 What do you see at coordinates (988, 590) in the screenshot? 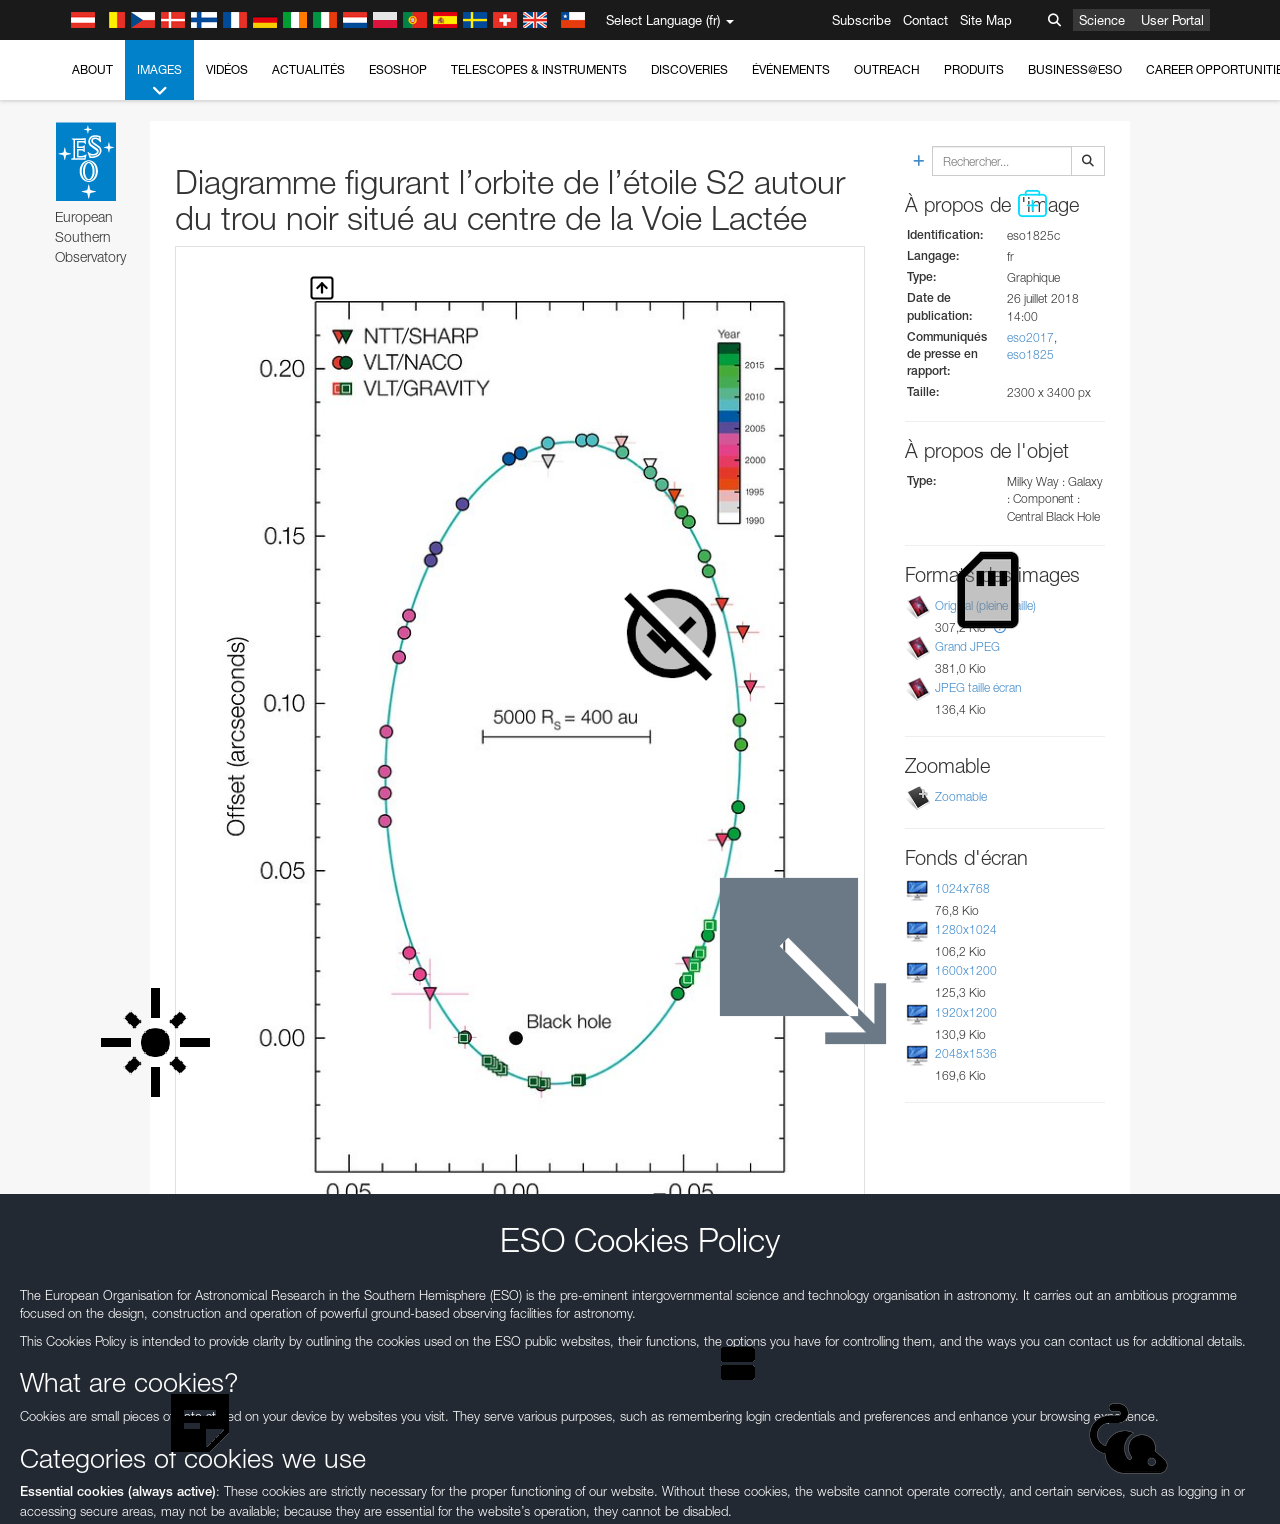
I see `access sd card storage` at bounding box center [988, 590].